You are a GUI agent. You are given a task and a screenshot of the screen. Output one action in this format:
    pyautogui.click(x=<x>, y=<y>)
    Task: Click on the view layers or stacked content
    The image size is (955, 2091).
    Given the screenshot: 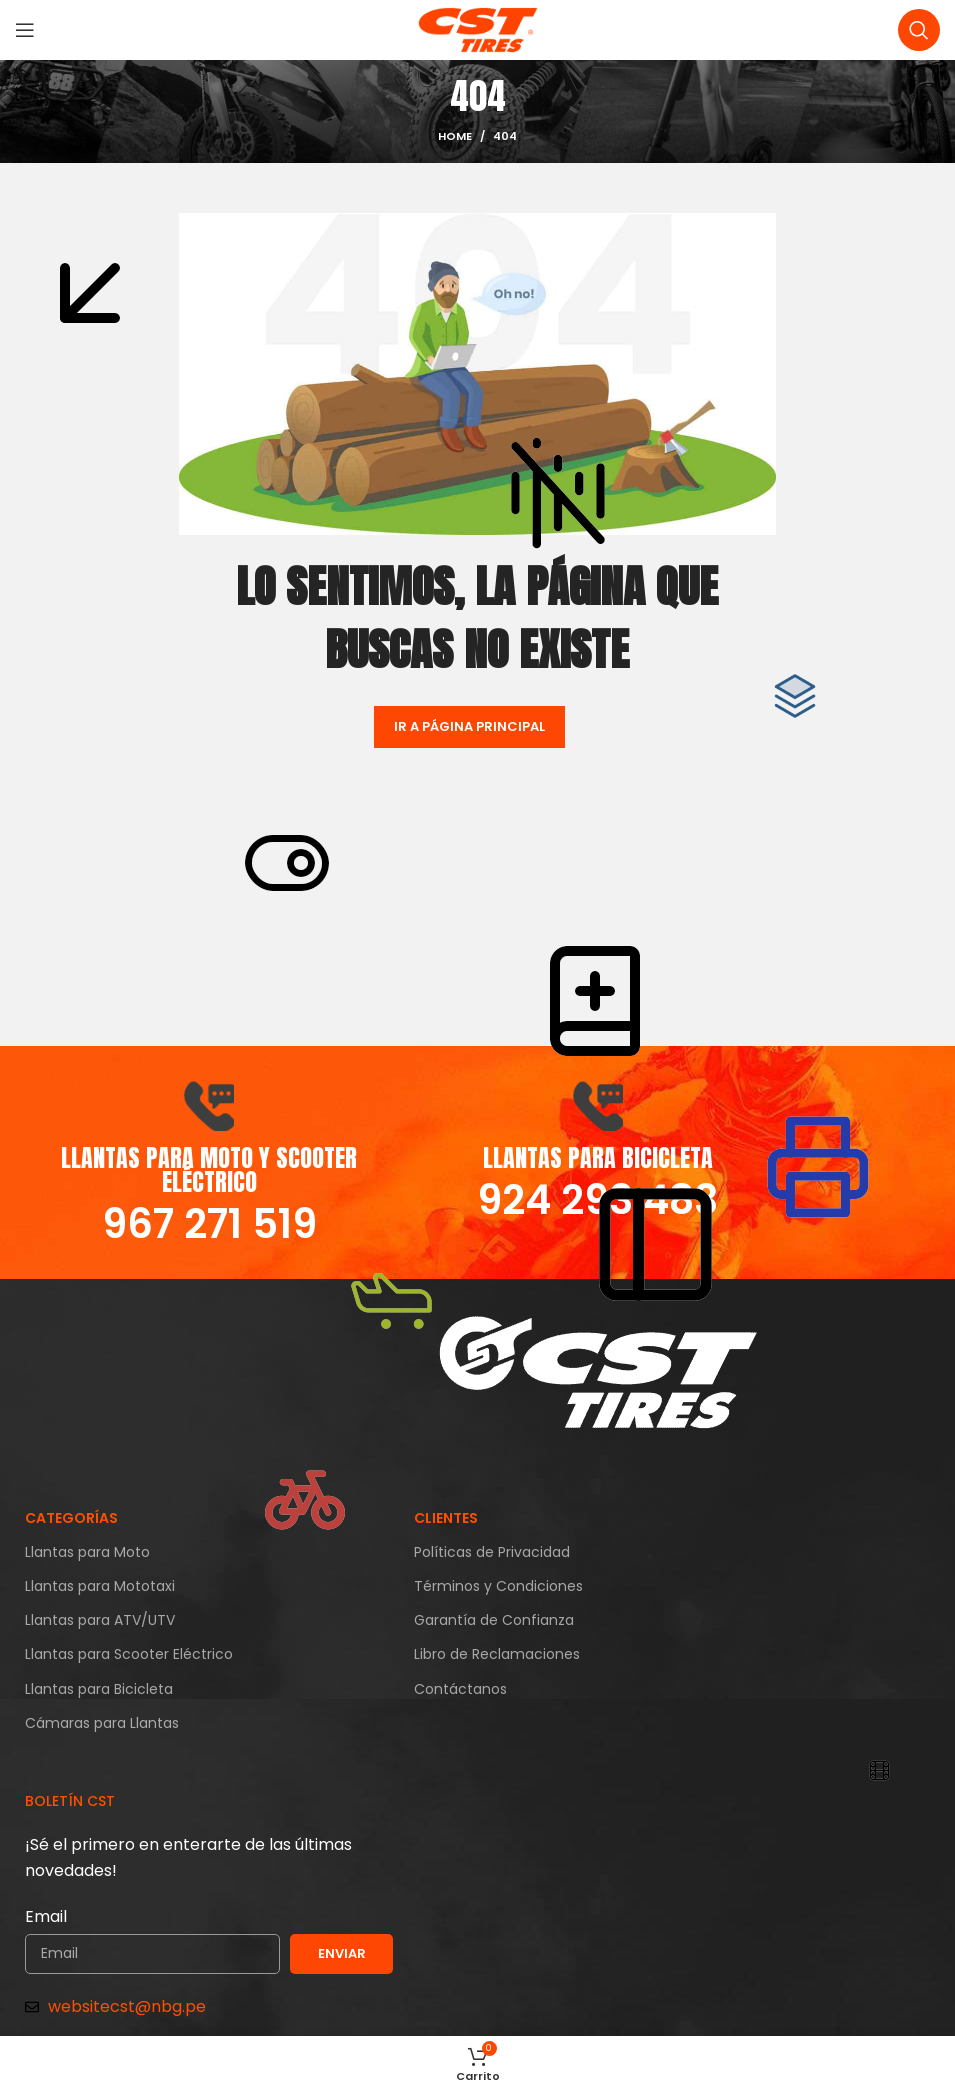 What is the action you would take?
    pyautogui.click(x=795, y=696)
    